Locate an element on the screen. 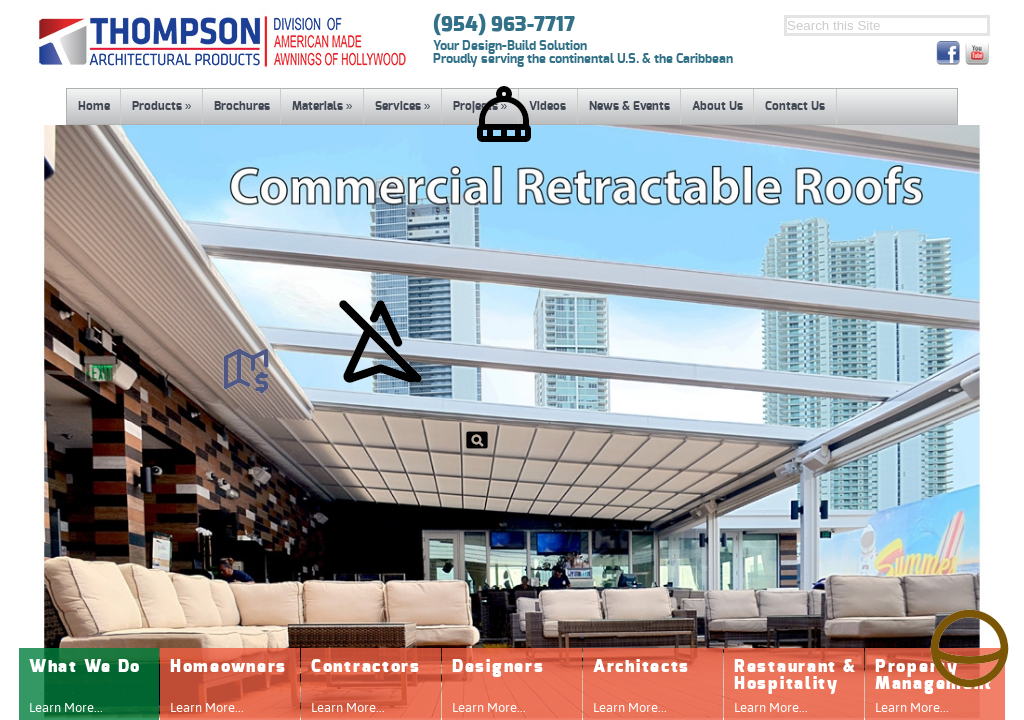  view 3D or globe-related content is located at coordinates (969, 648).